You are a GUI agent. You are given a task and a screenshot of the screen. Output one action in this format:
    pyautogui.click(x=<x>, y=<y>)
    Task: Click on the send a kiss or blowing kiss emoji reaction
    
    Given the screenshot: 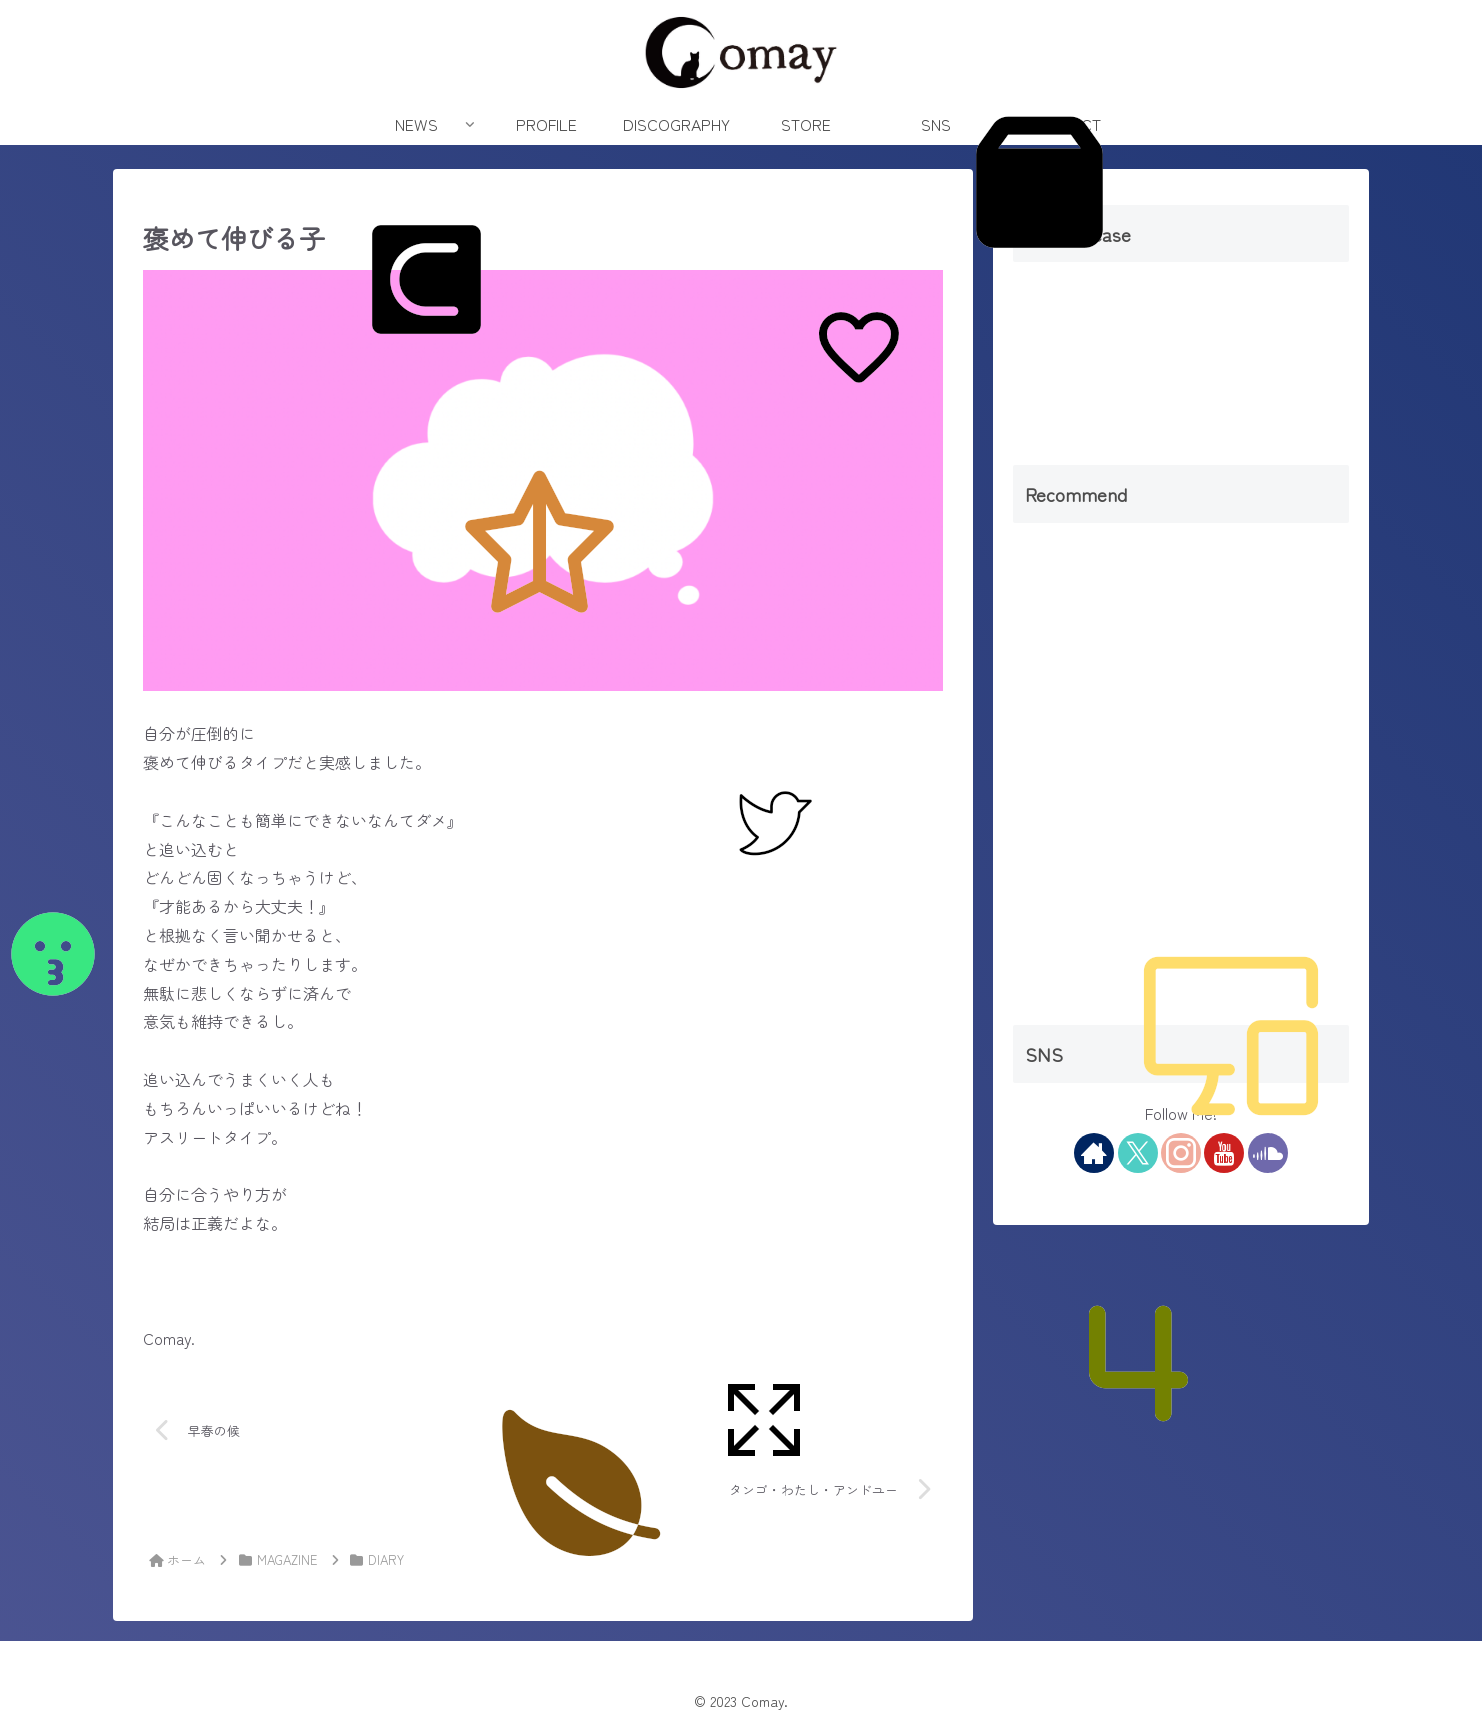 What is the action you would take?
    pyautogui.click(x=53, y=954)
    